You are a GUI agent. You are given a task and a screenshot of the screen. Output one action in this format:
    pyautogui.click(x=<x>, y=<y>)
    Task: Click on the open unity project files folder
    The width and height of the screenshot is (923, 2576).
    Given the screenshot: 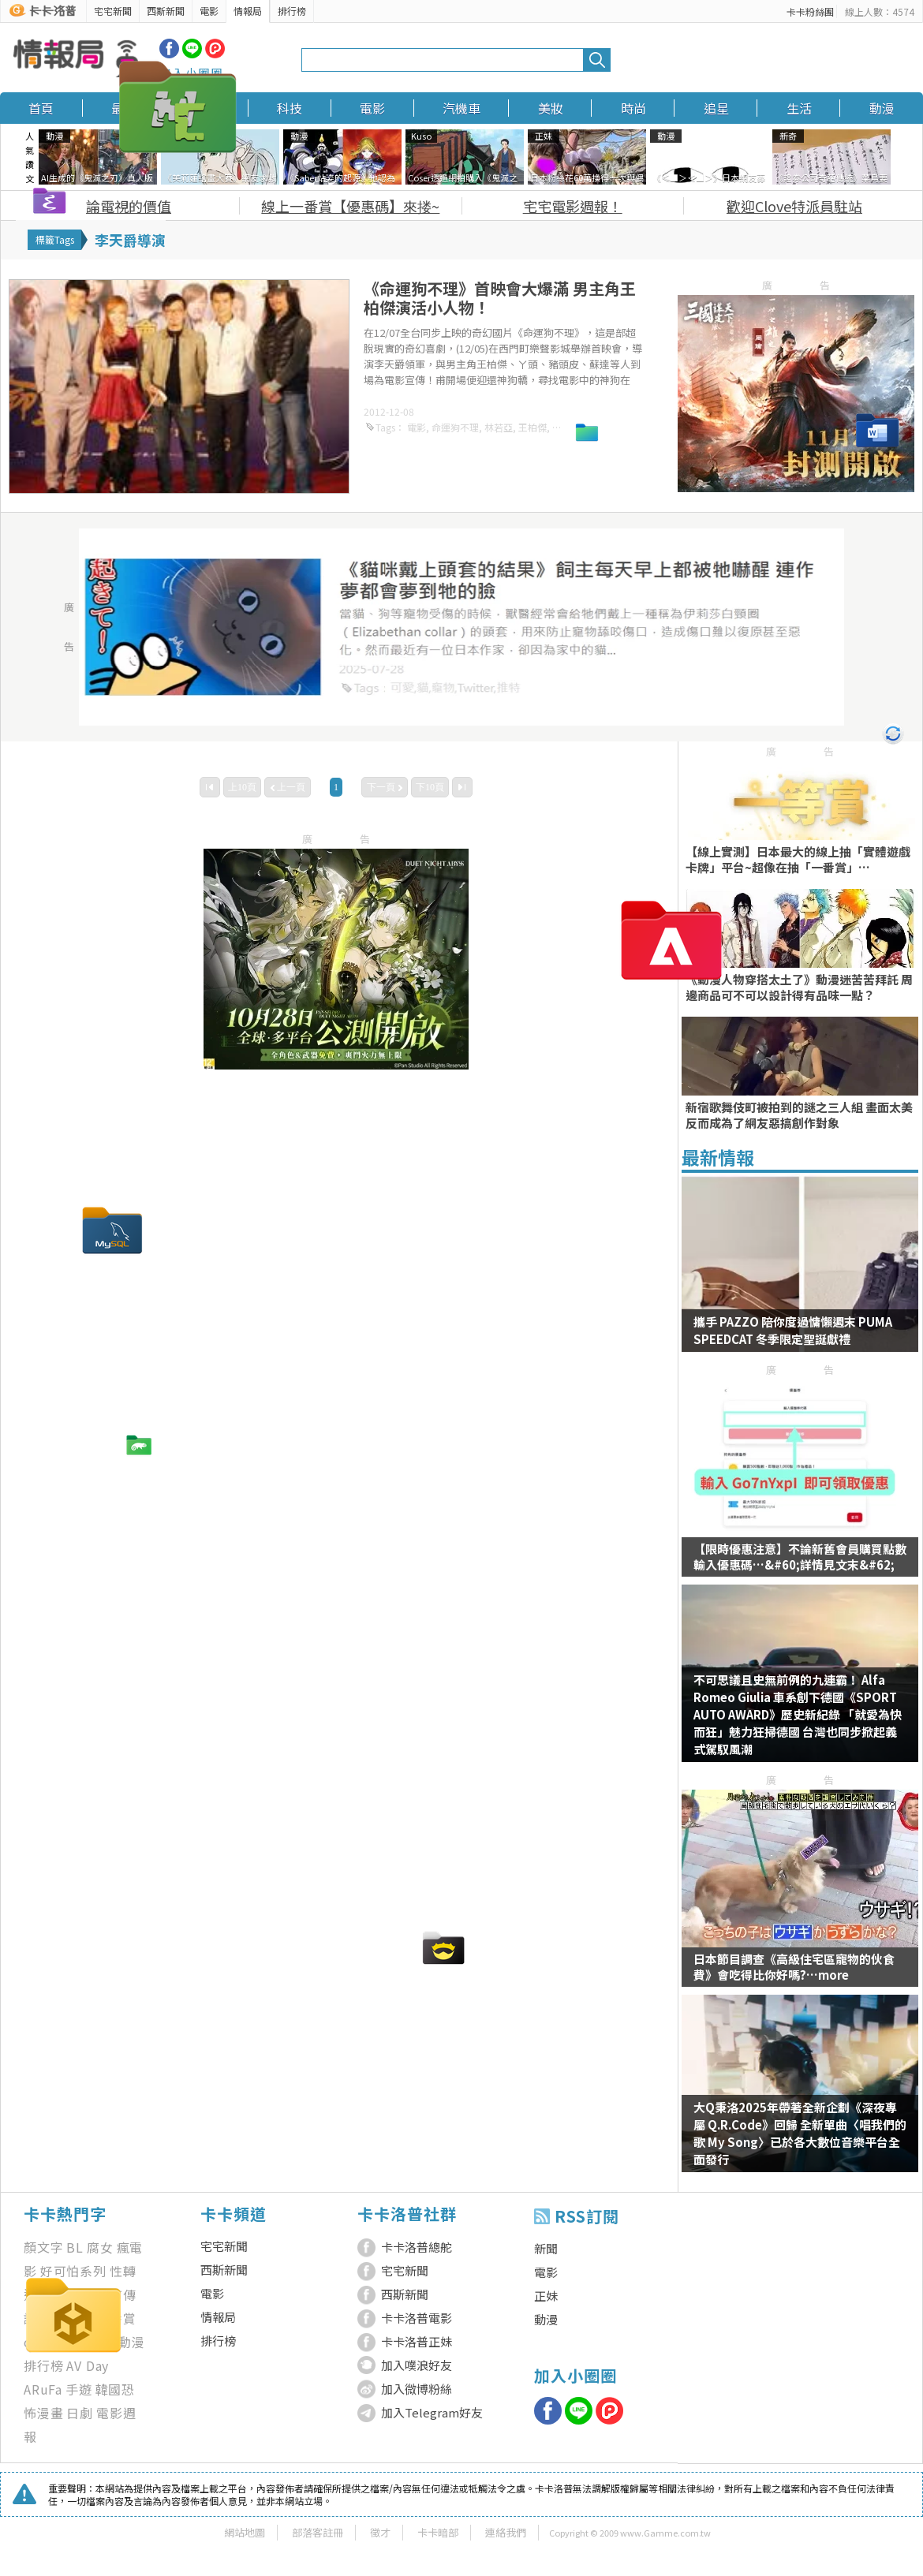 What is the action you would take?
    pyautogui.click(x=73, y=2317)
    